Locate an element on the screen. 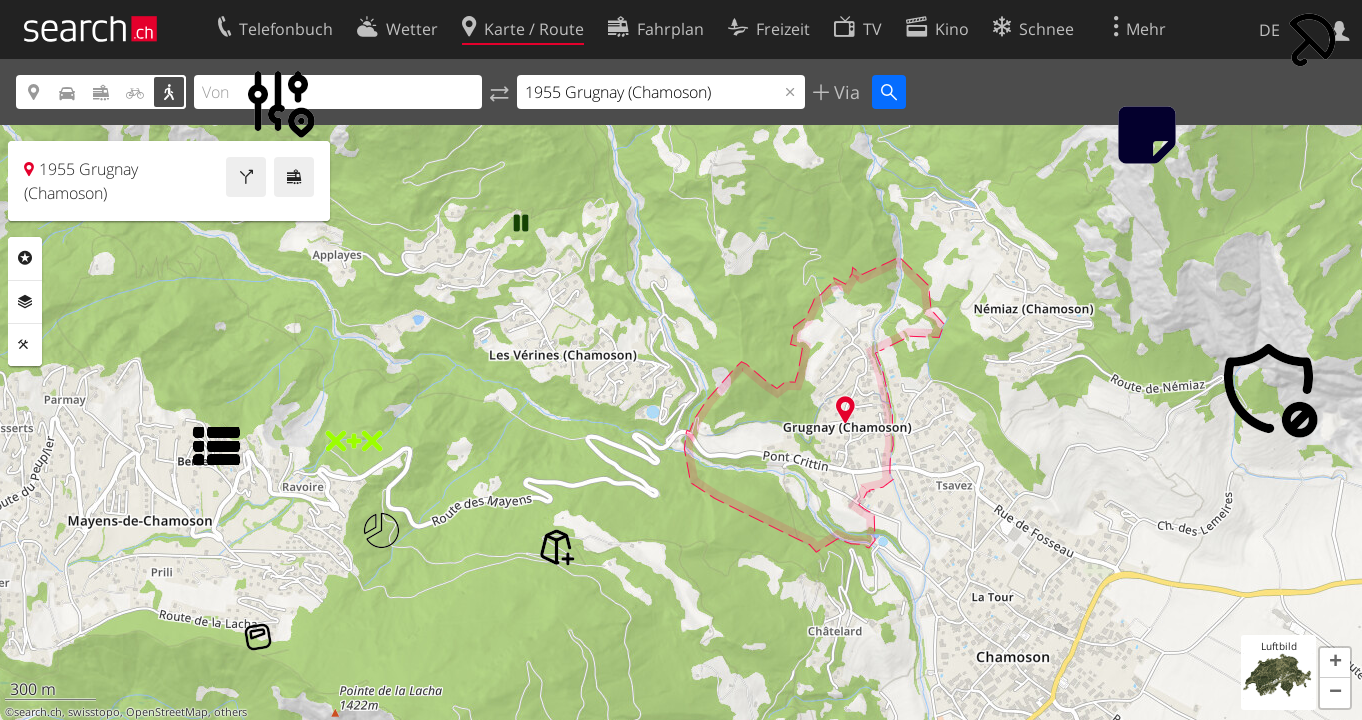 The width and height of the screenshot is (1362, 720). switch to list view is located at coordinates (218, 446).